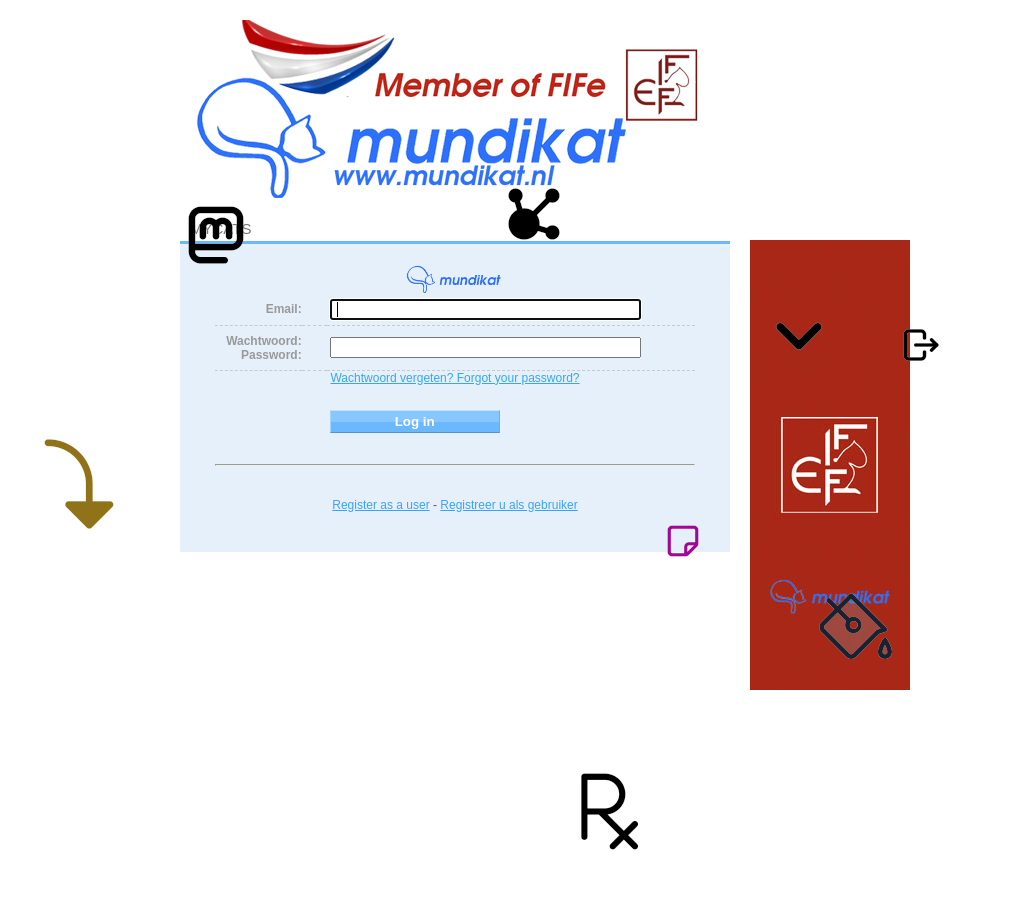 This screenshot has height=920, width=1020. I want to click on expand a collapsed section or dropdown menu, so click(799, 335).